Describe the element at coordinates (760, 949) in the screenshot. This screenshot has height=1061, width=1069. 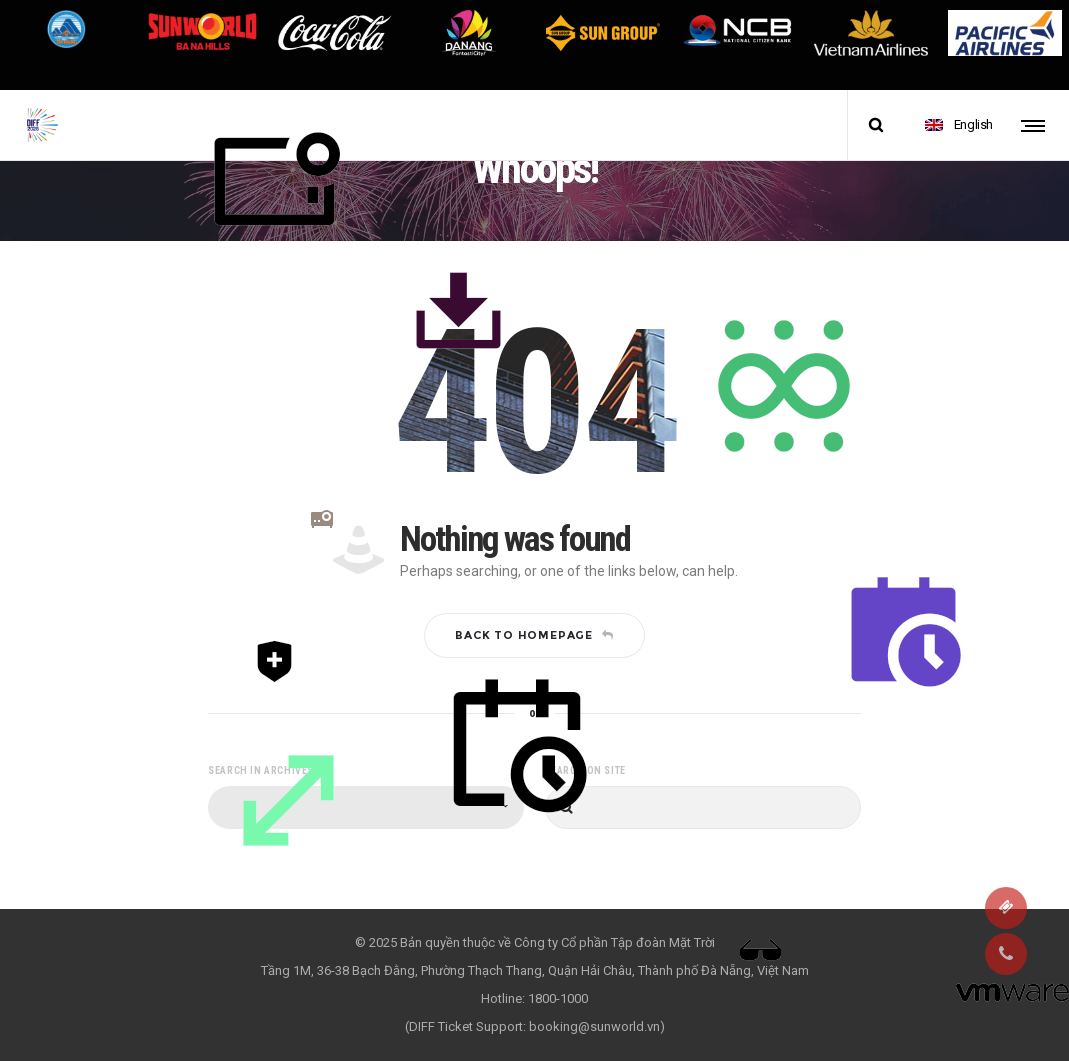
I see `awesome lists logo` at that location.